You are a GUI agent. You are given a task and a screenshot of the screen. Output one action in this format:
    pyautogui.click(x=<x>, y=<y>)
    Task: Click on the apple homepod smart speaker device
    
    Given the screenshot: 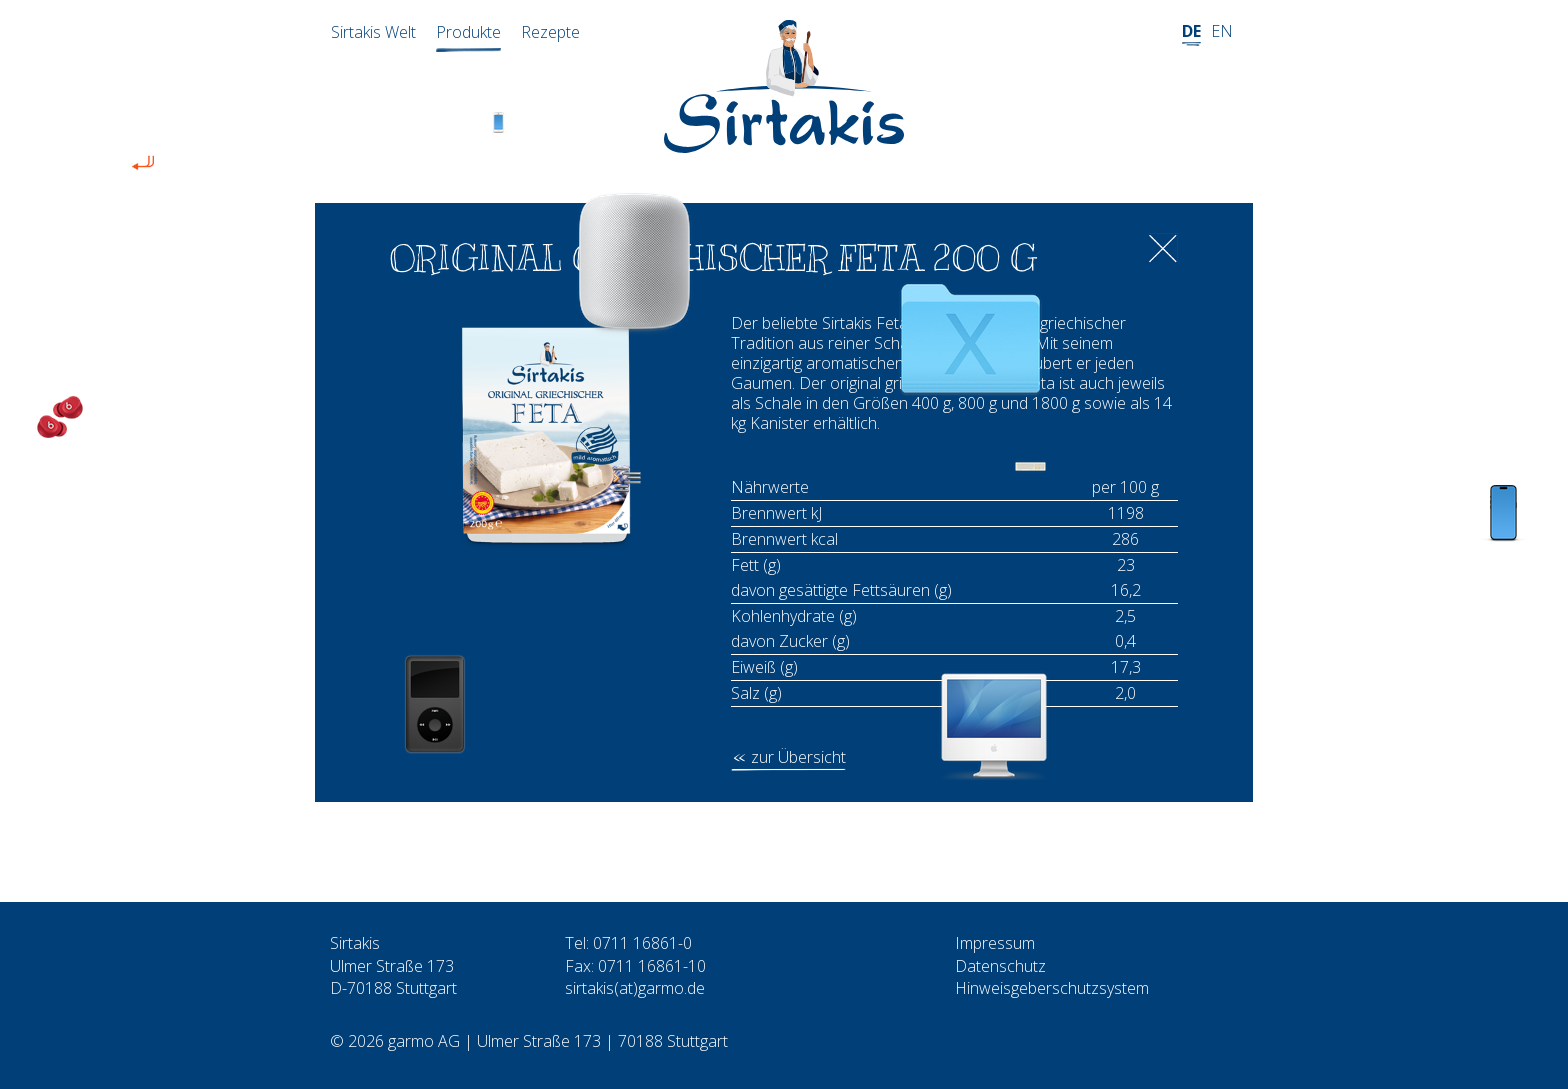 What is the action you would take?
    pyautogui.click(x=634, y=263)
    